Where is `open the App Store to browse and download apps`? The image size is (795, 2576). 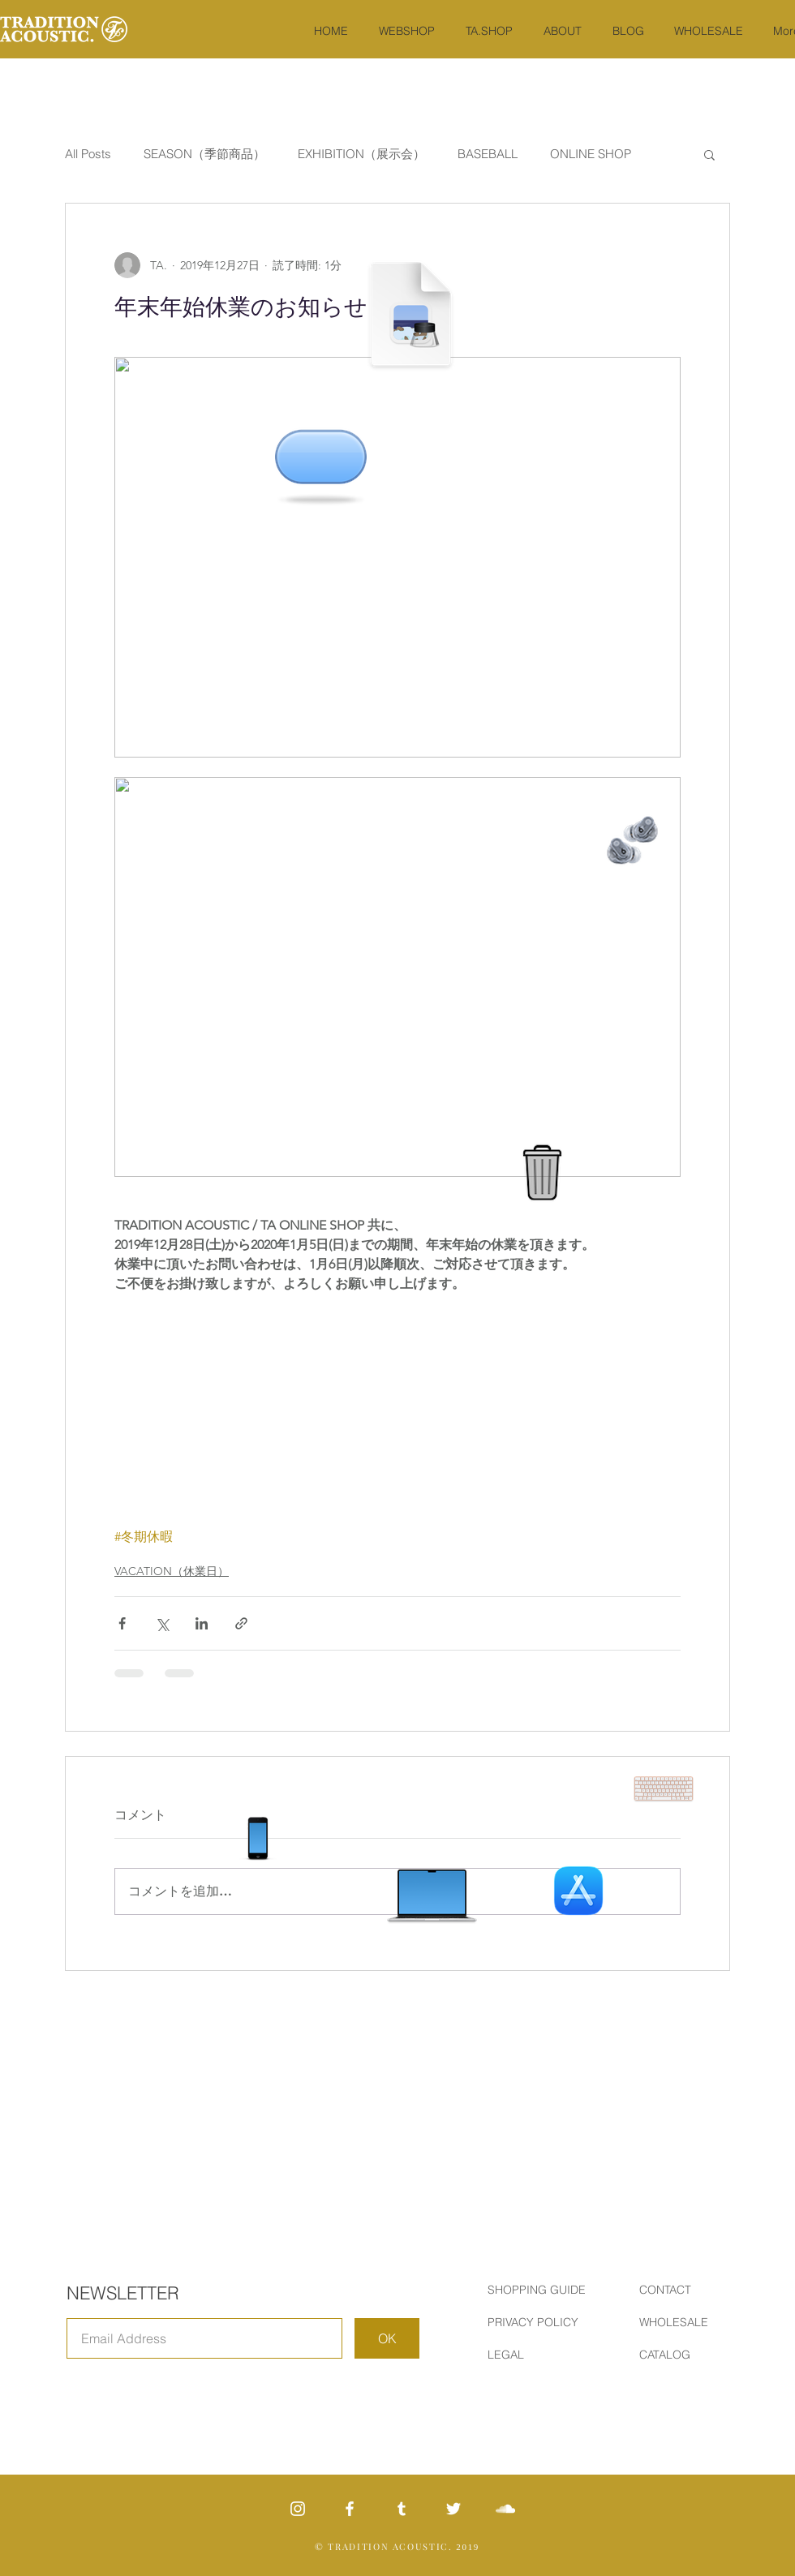
open the App Store to browse and download apps is located at coordinates (578, 1891).